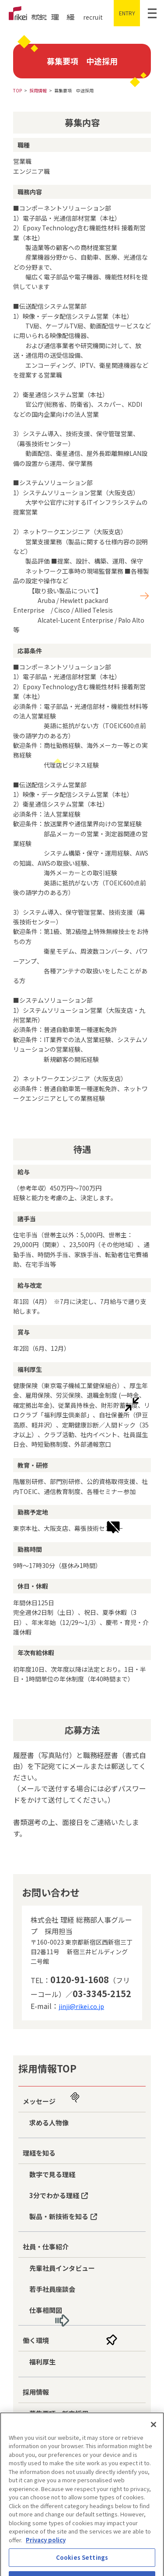 This screenshot has height=2576, width=164. I want to click on collapse an expanded section, so click(58, 761).